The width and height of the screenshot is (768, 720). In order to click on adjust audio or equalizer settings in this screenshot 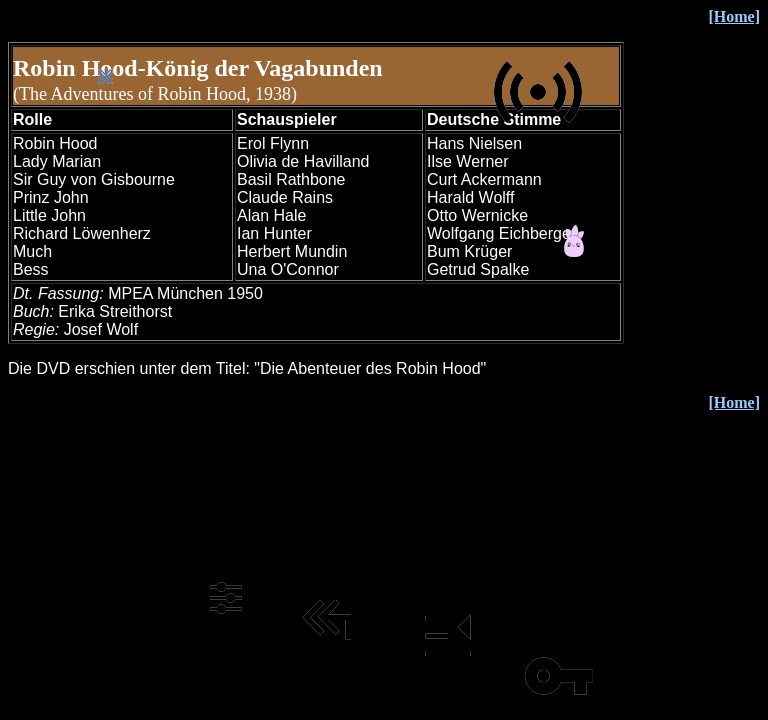, I will do `click(226, 598)`.